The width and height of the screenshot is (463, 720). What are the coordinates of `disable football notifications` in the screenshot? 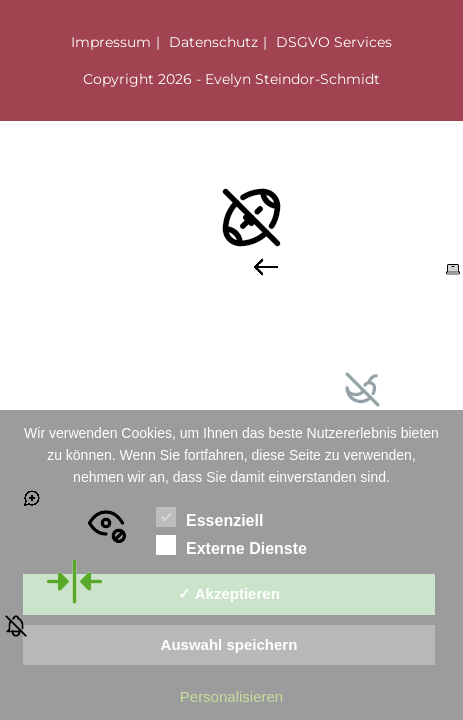 It's located at (251, 217).